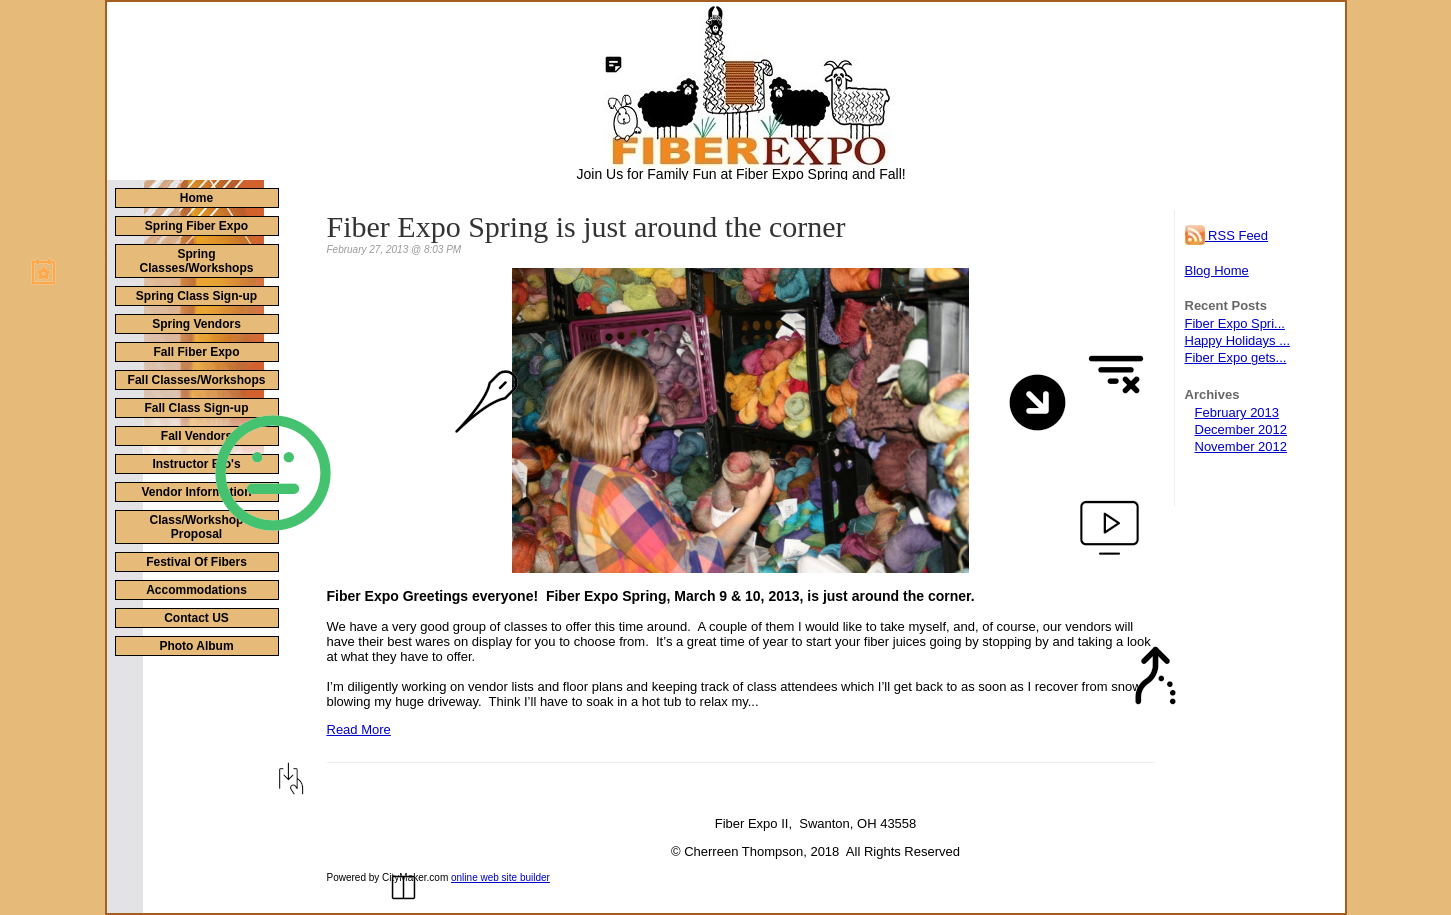 This screenshot has height=915, width=1451. Describe the element at coordinates (613, 64) in the screenshot. I see `create a new note` at that location.